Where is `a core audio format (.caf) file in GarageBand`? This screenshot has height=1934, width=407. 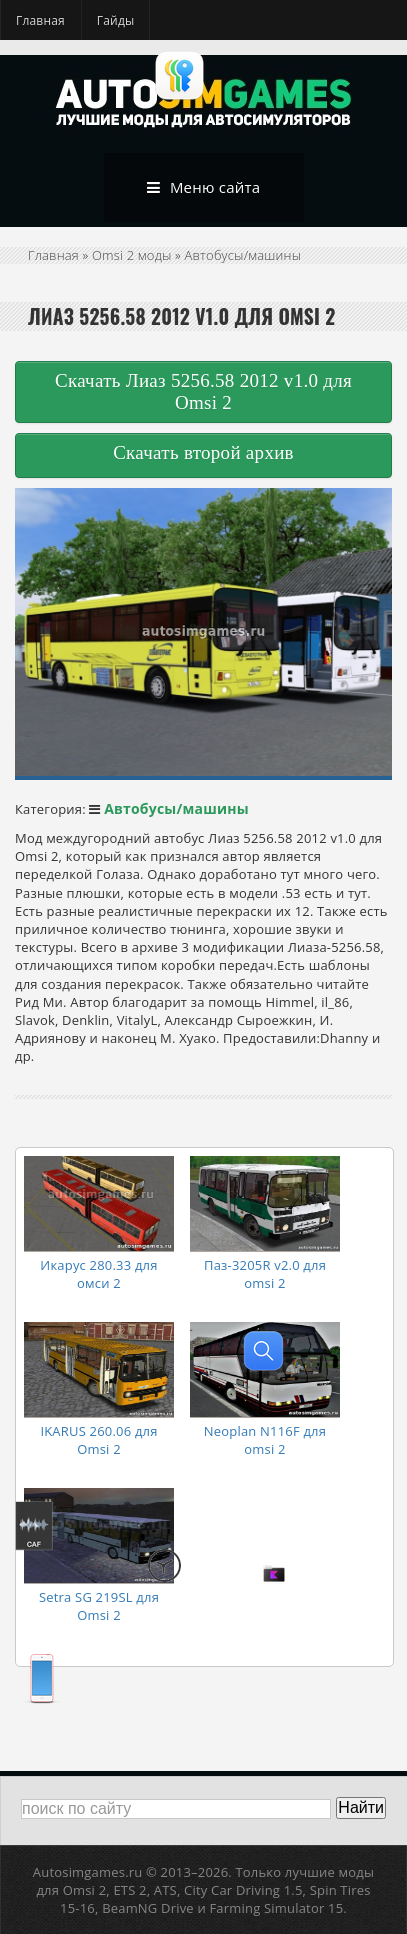
a core audio format (.caf) file in GarageBand is located at coordinates (34, 1527).